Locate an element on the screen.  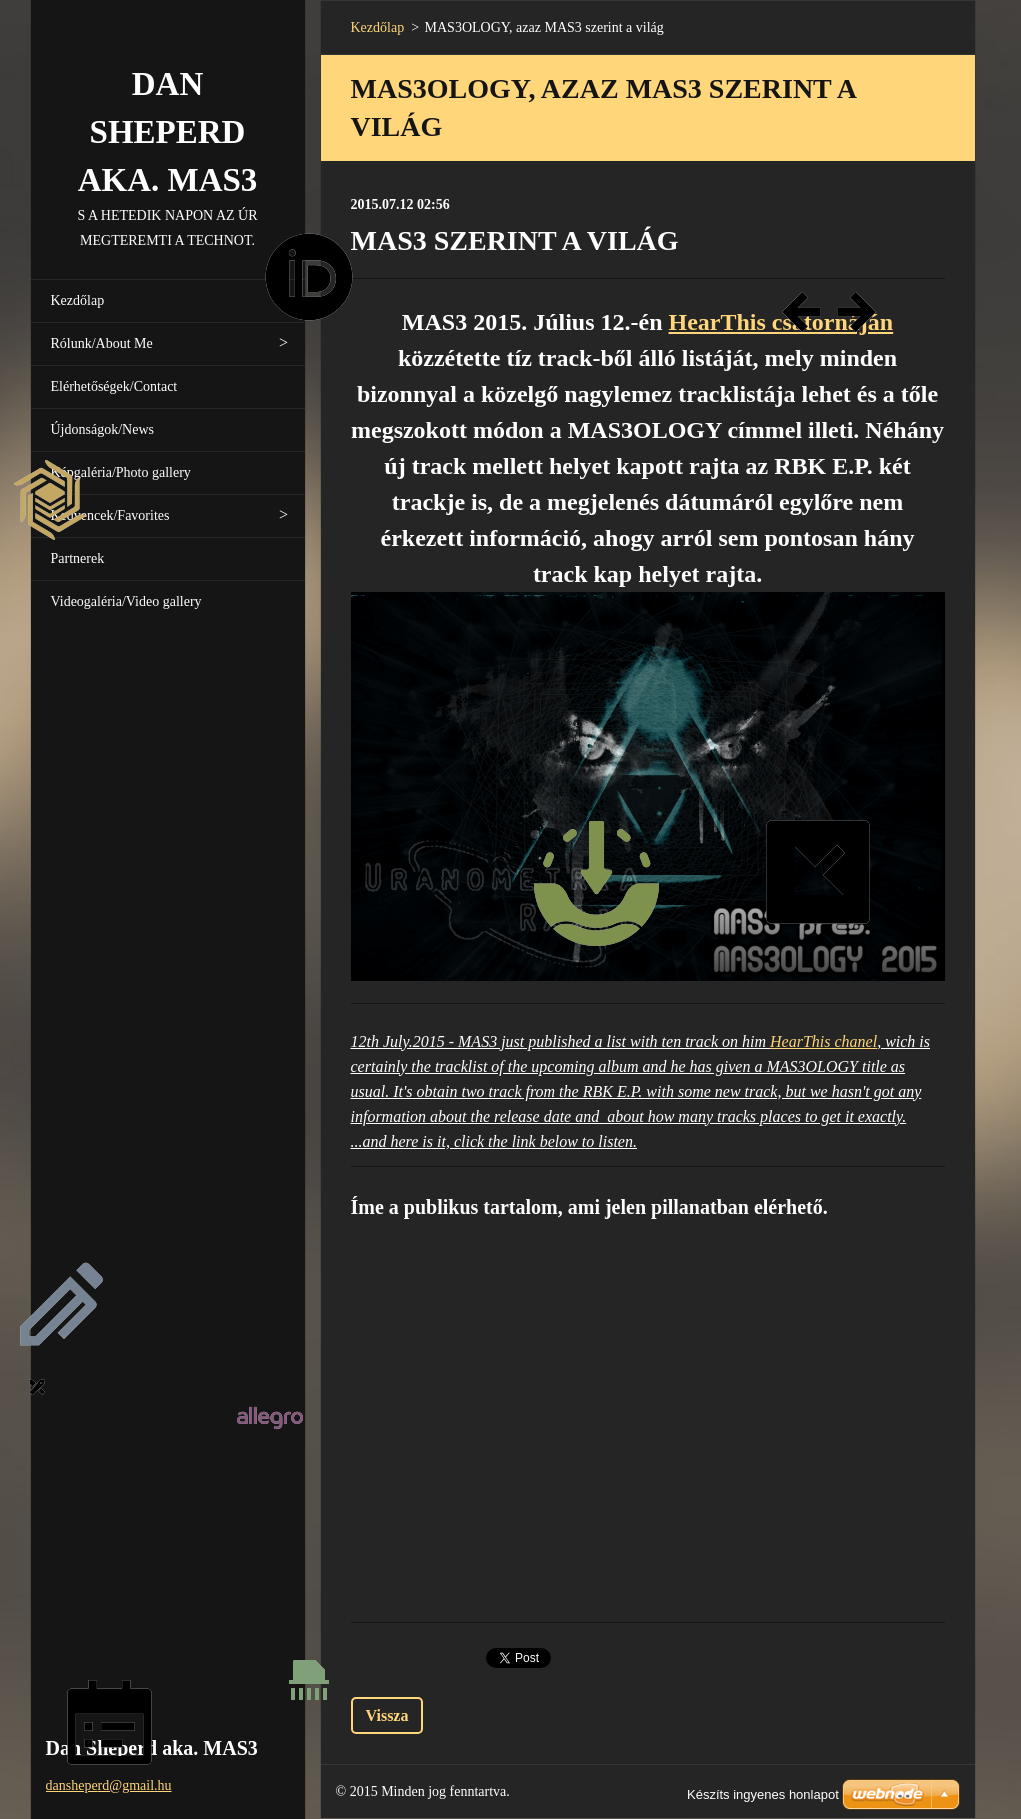
open excalidraw whiteboard app is located at coordinates (37, 1387).